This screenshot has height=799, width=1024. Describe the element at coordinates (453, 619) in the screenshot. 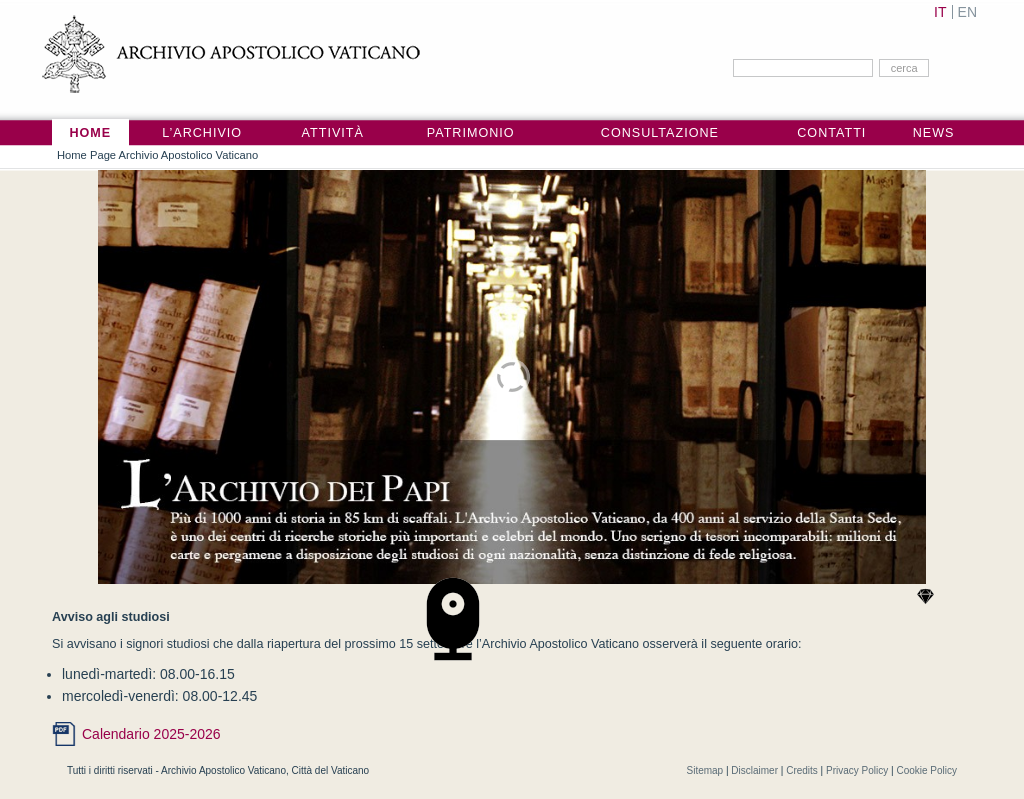

I see `enable webcam or video camera` at that location.